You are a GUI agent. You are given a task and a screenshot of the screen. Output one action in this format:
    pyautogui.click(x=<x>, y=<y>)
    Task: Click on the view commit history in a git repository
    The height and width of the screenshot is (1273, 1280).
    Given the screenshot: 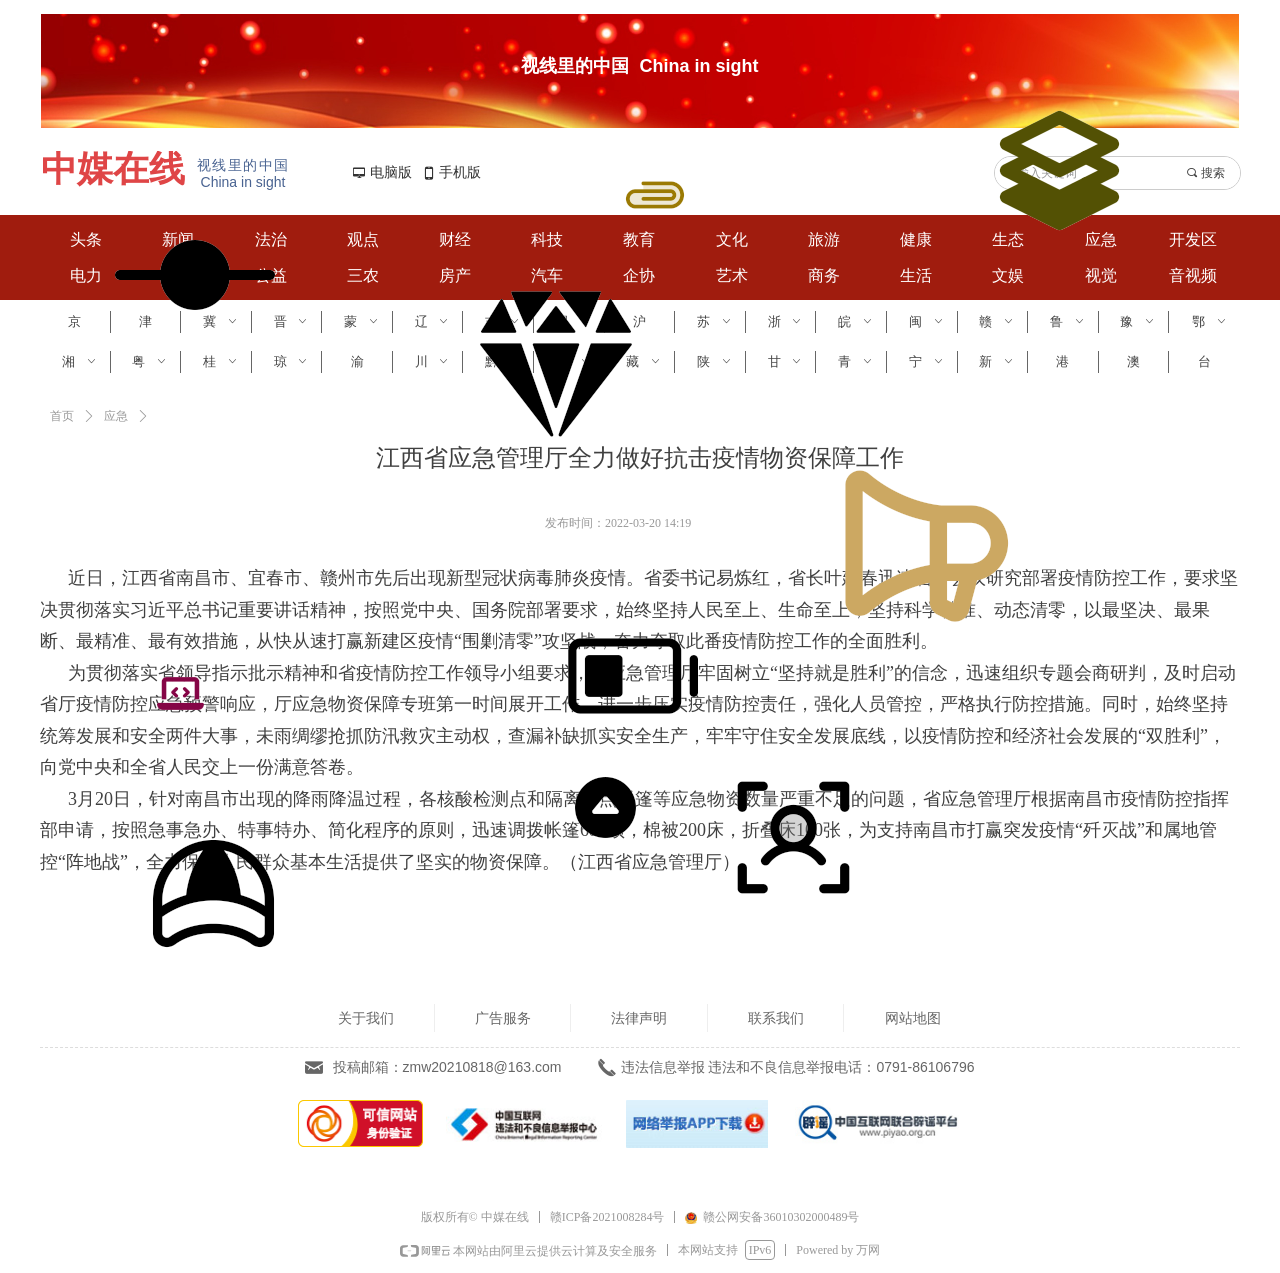 What is the action you would take?
    pyautogui.click(x=195, y=275)
    